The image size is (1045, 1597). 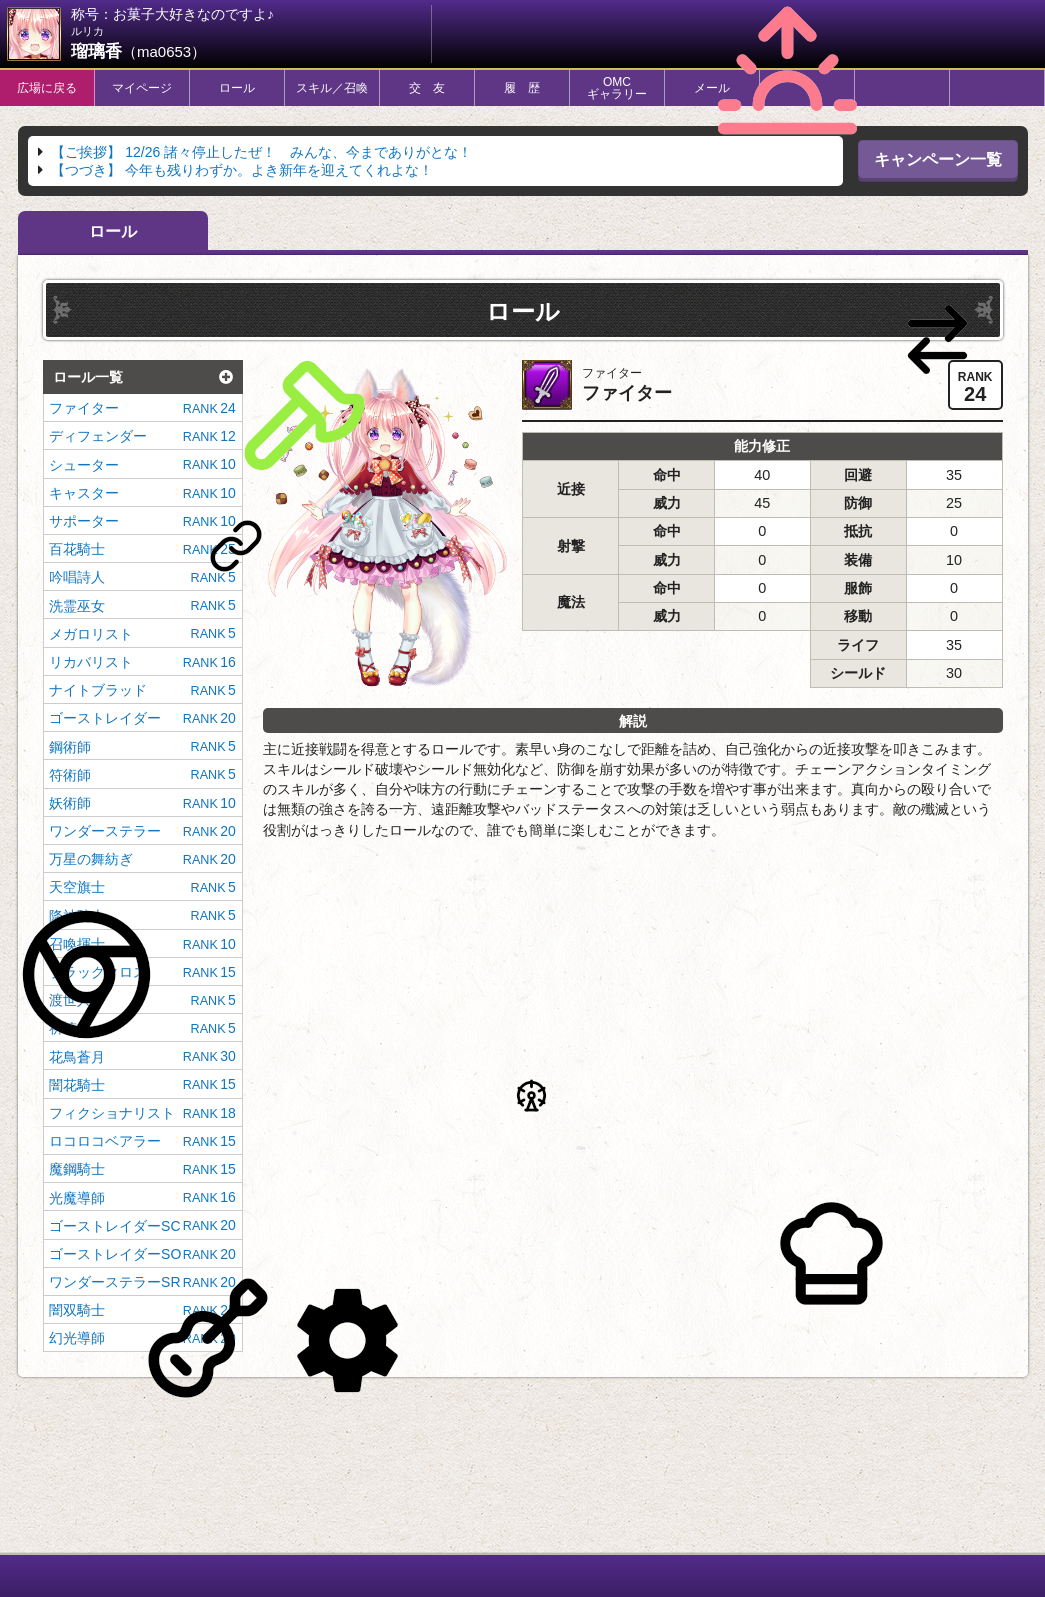 I want to click on indicates sunrise or morning time, so click(x=787, y=70).